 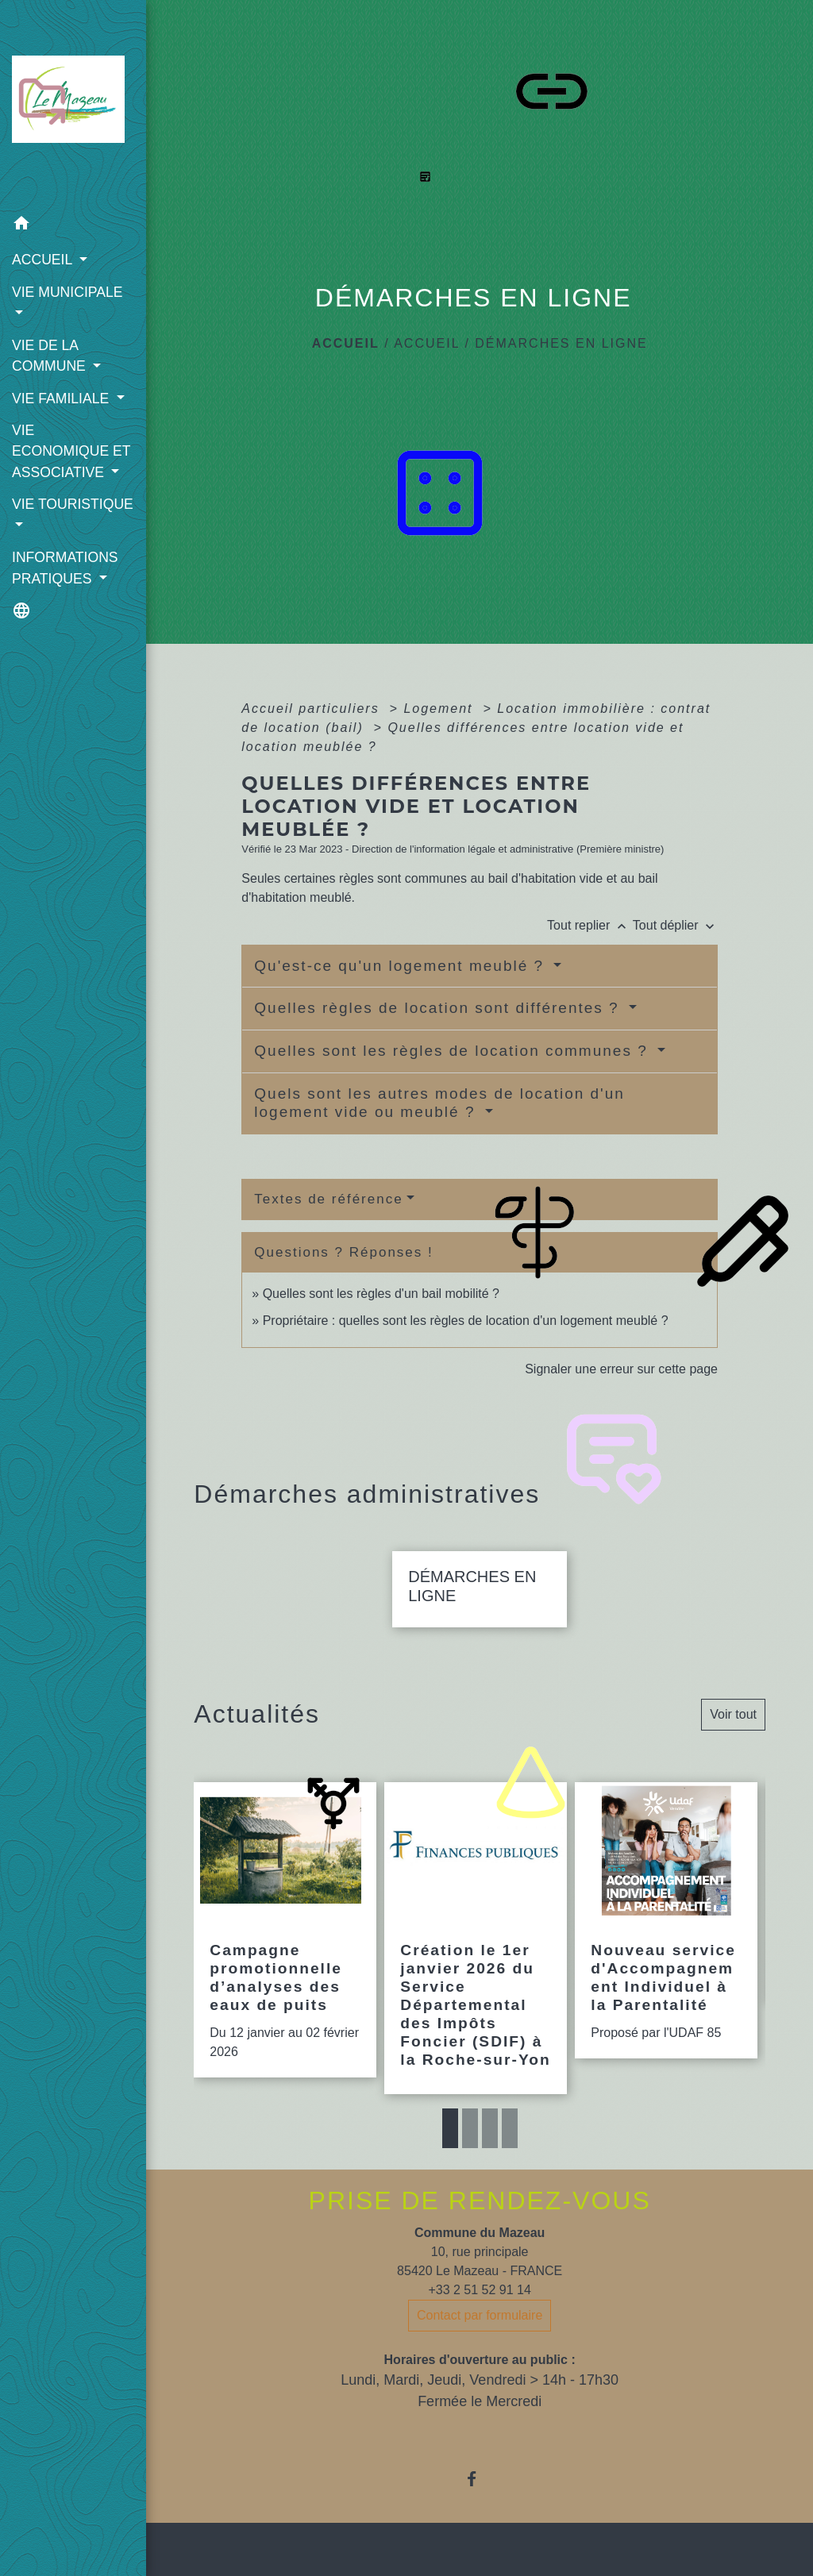 I want to click on edit or write content, so click(x=740, y=1243).